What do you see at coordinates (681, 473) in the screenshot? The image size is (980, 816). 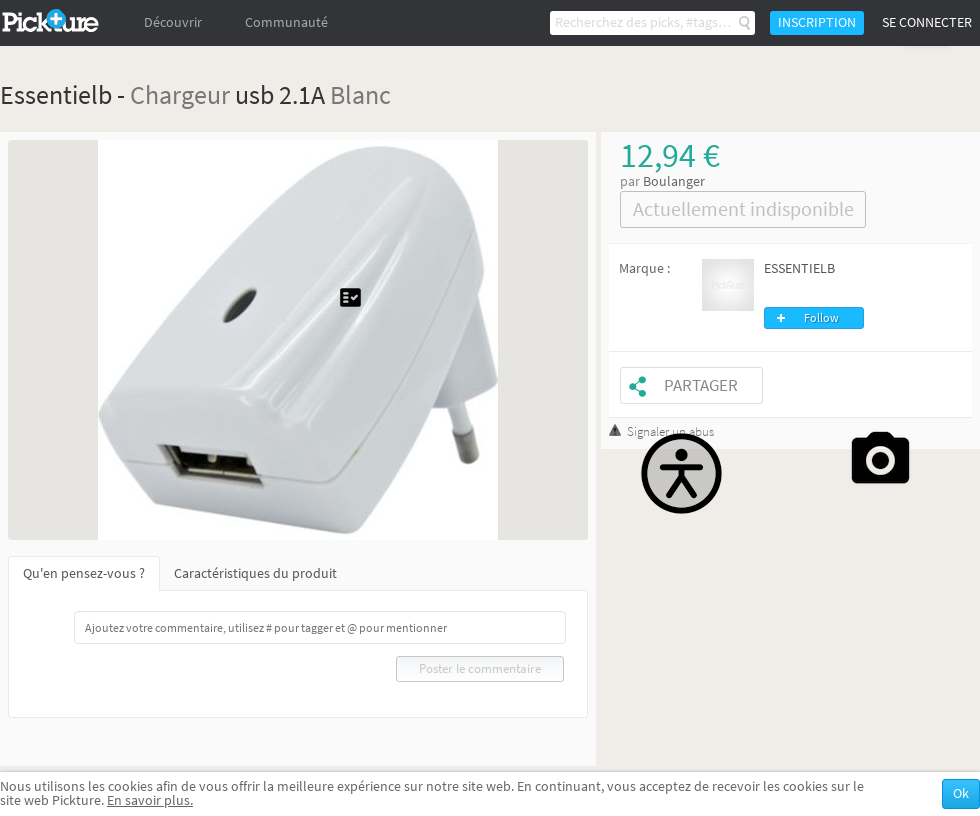 I see `access user profile or account settings` at bounding box center [681, 473].